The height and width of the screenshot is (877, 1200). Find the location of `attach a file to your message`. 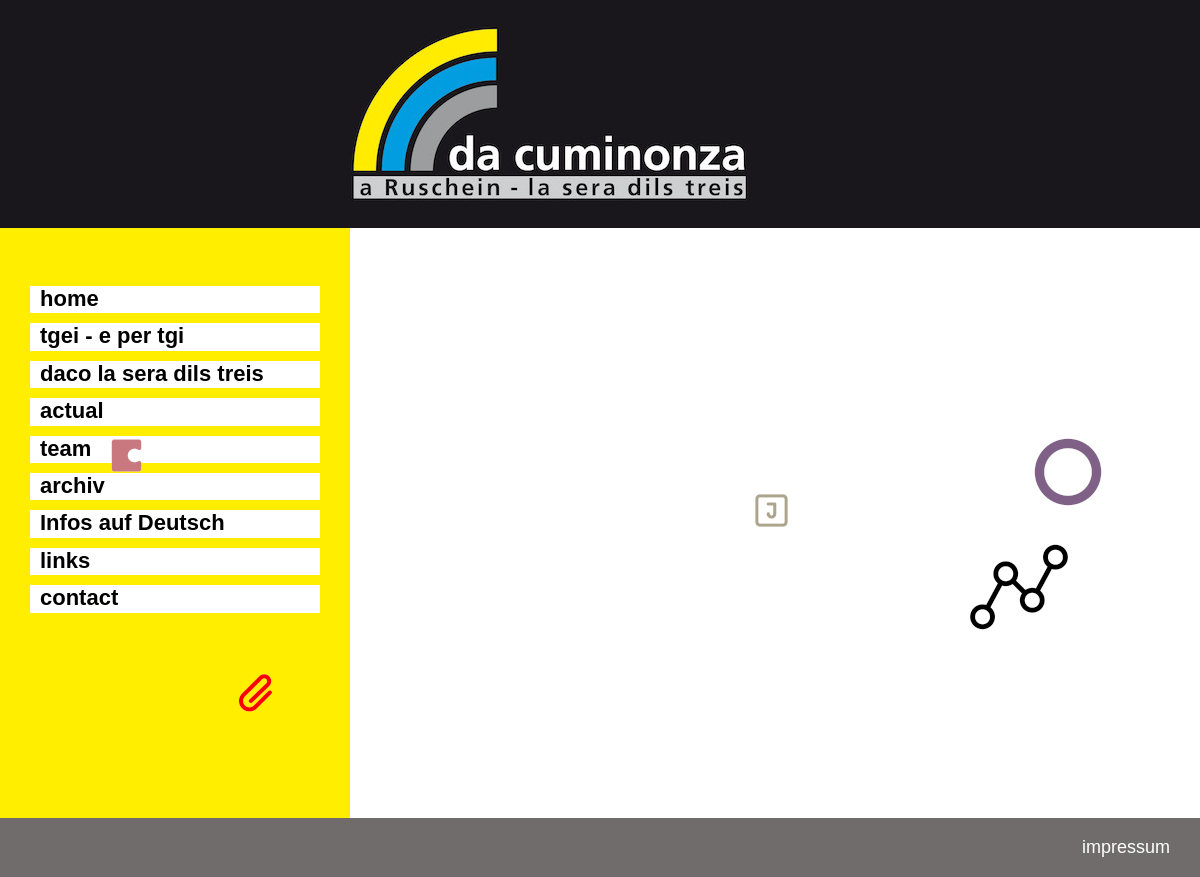

attach a file to your message is located at coordinates (256, 692).